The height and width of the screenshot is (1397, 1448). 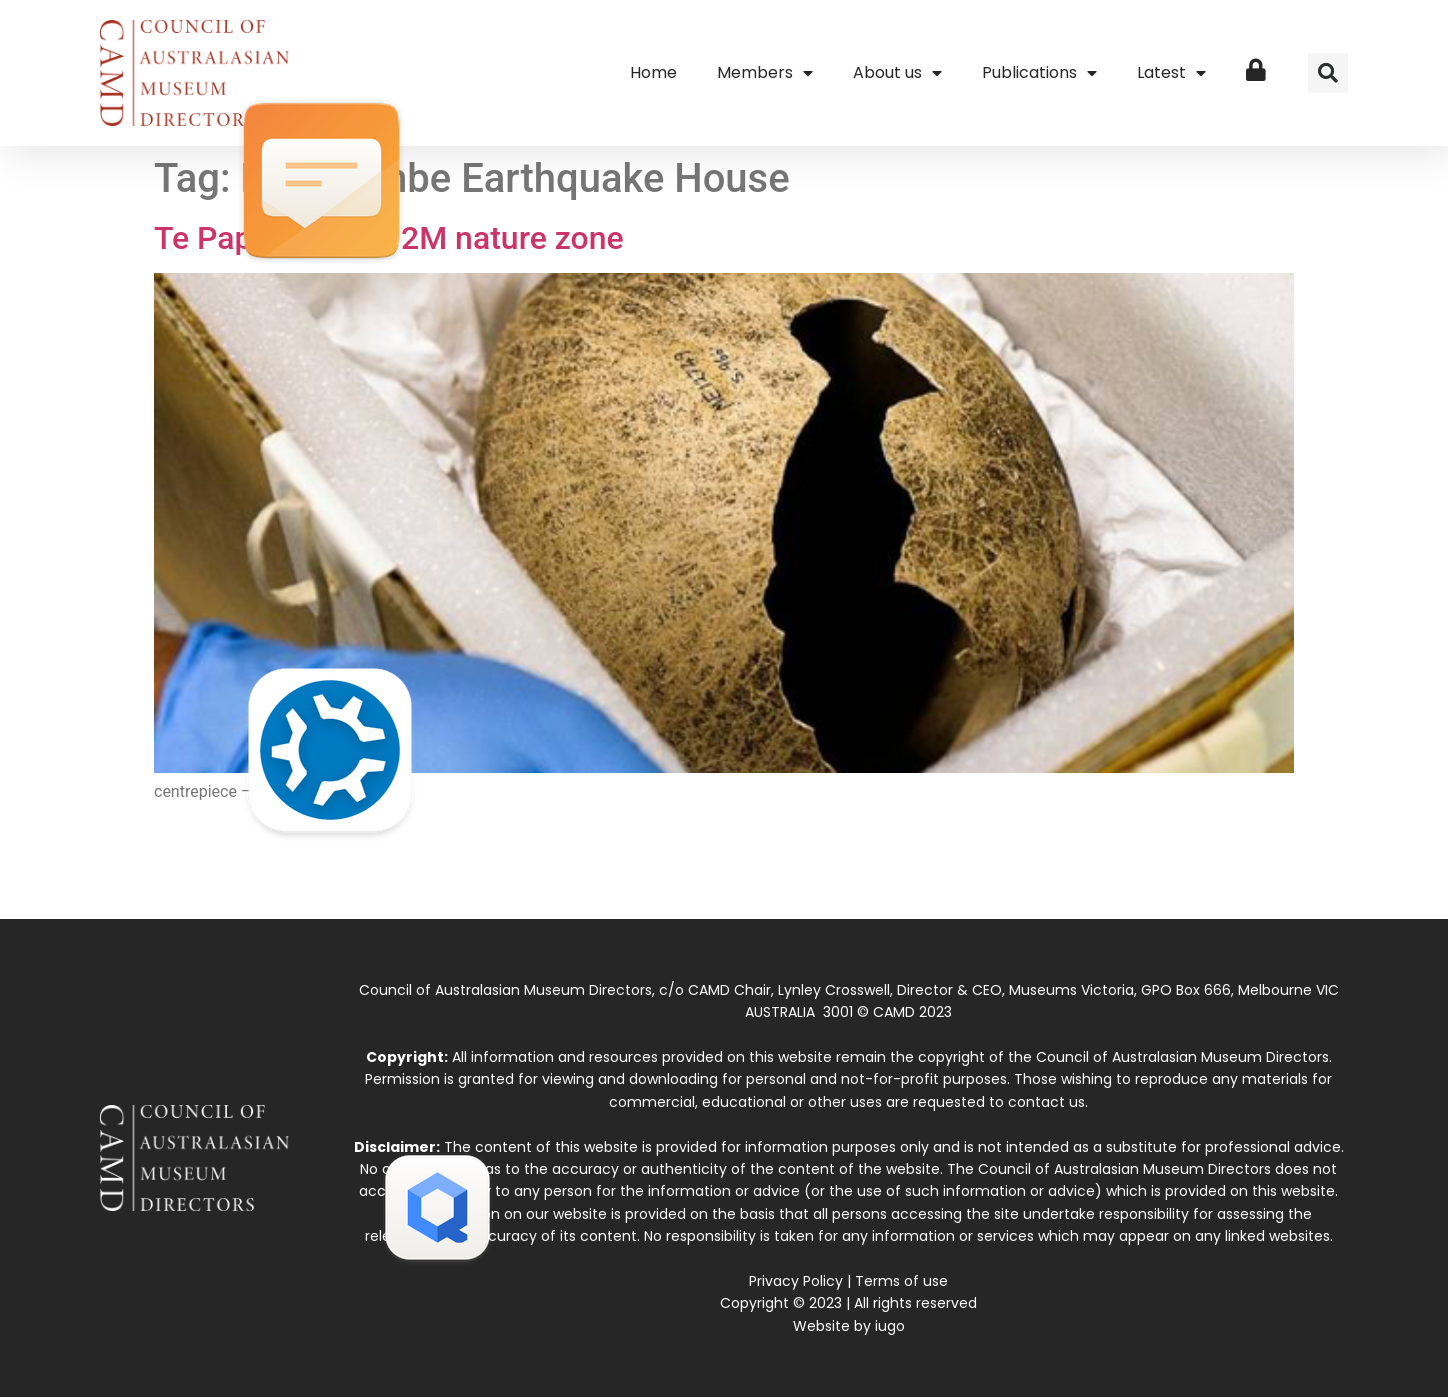 I want to click on launch kubuntu system settings, so click(x=330, y=750).